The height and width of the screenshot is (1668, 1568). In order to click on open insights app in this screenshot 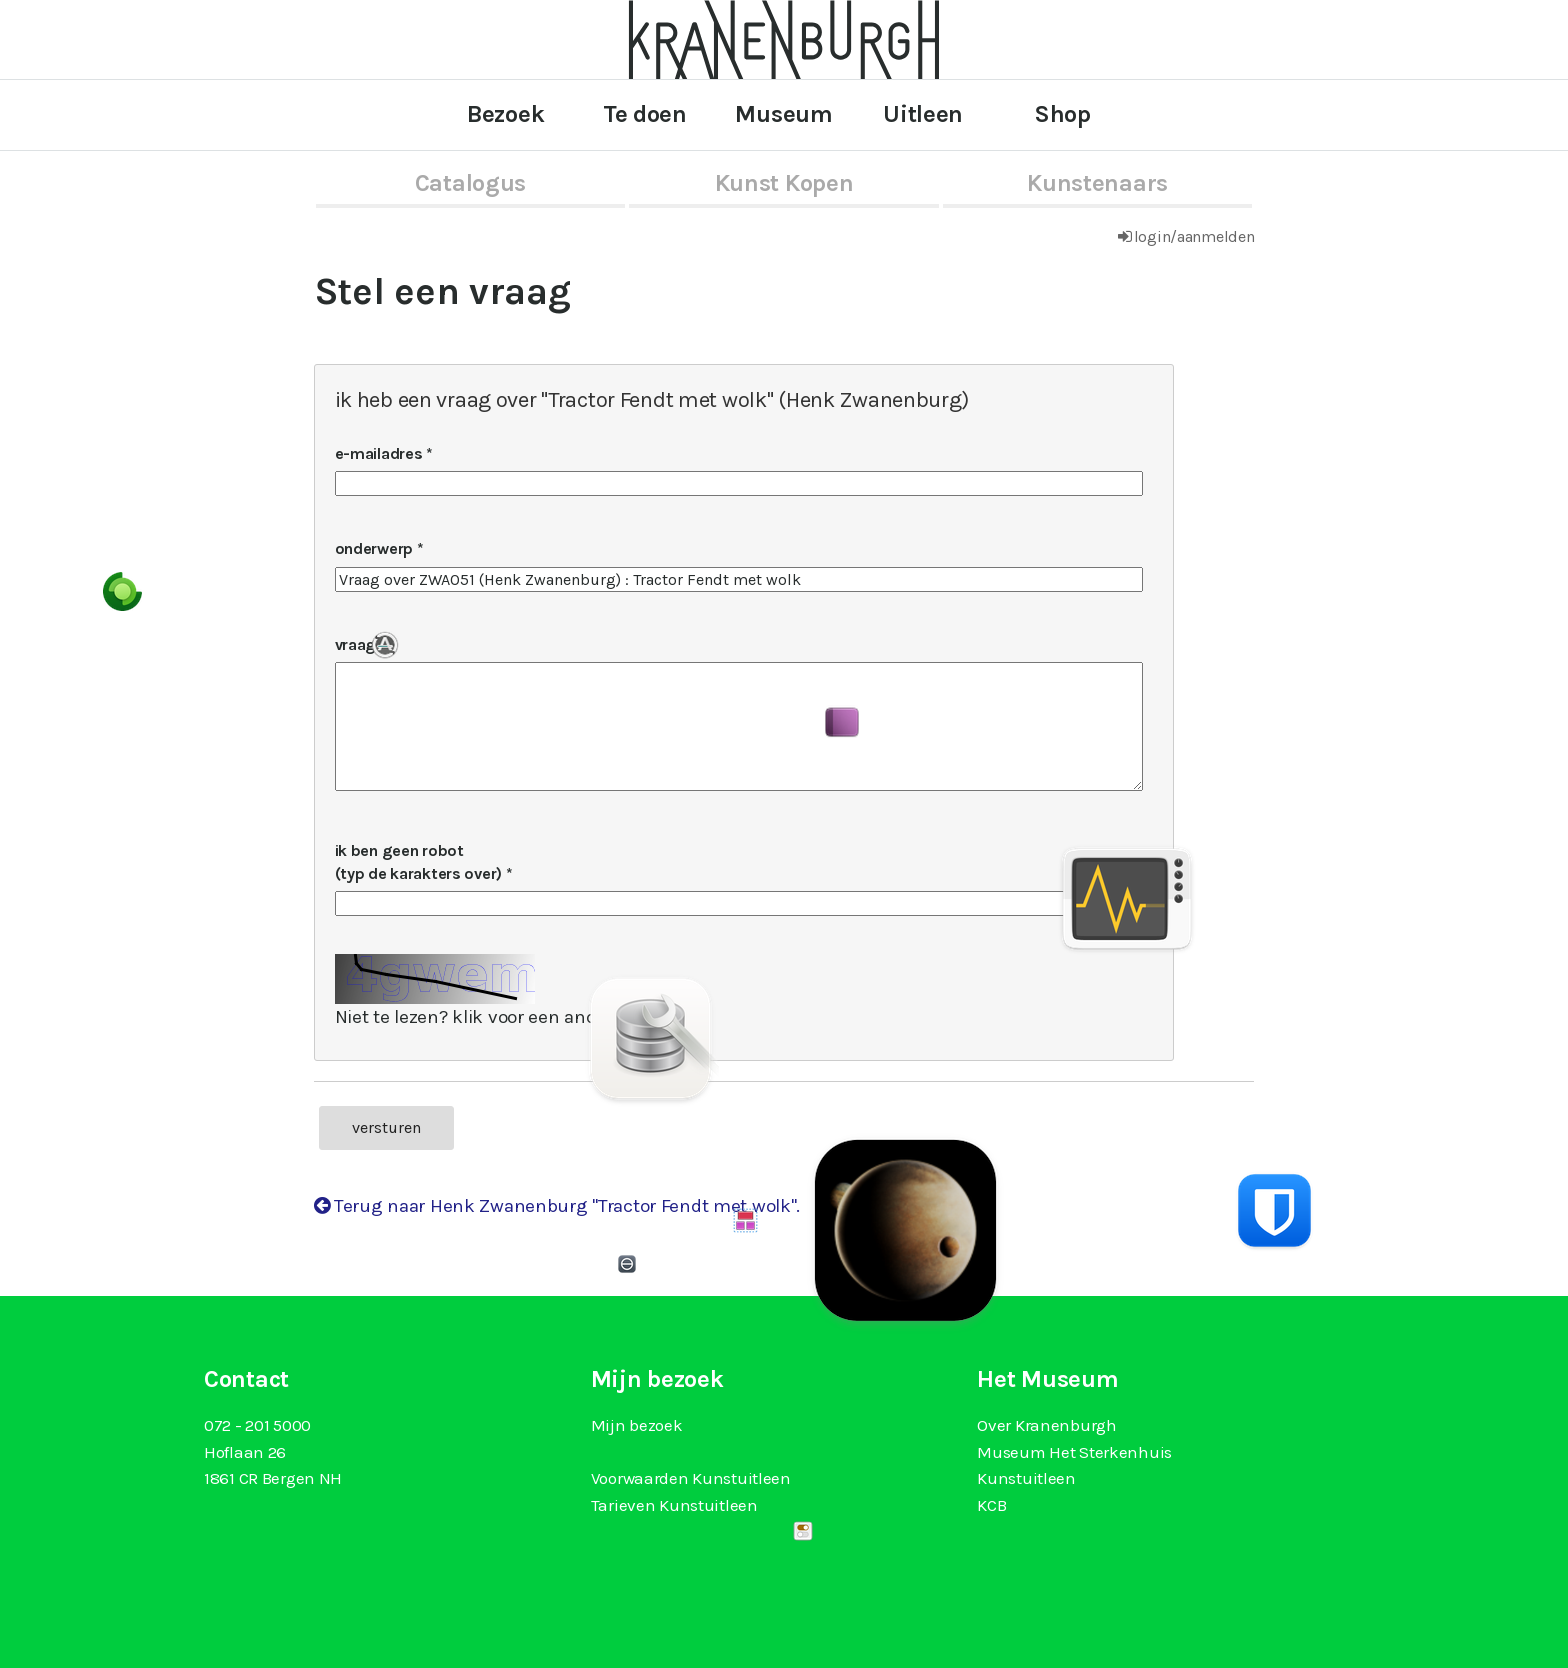, I will do `click(122, 591)`.